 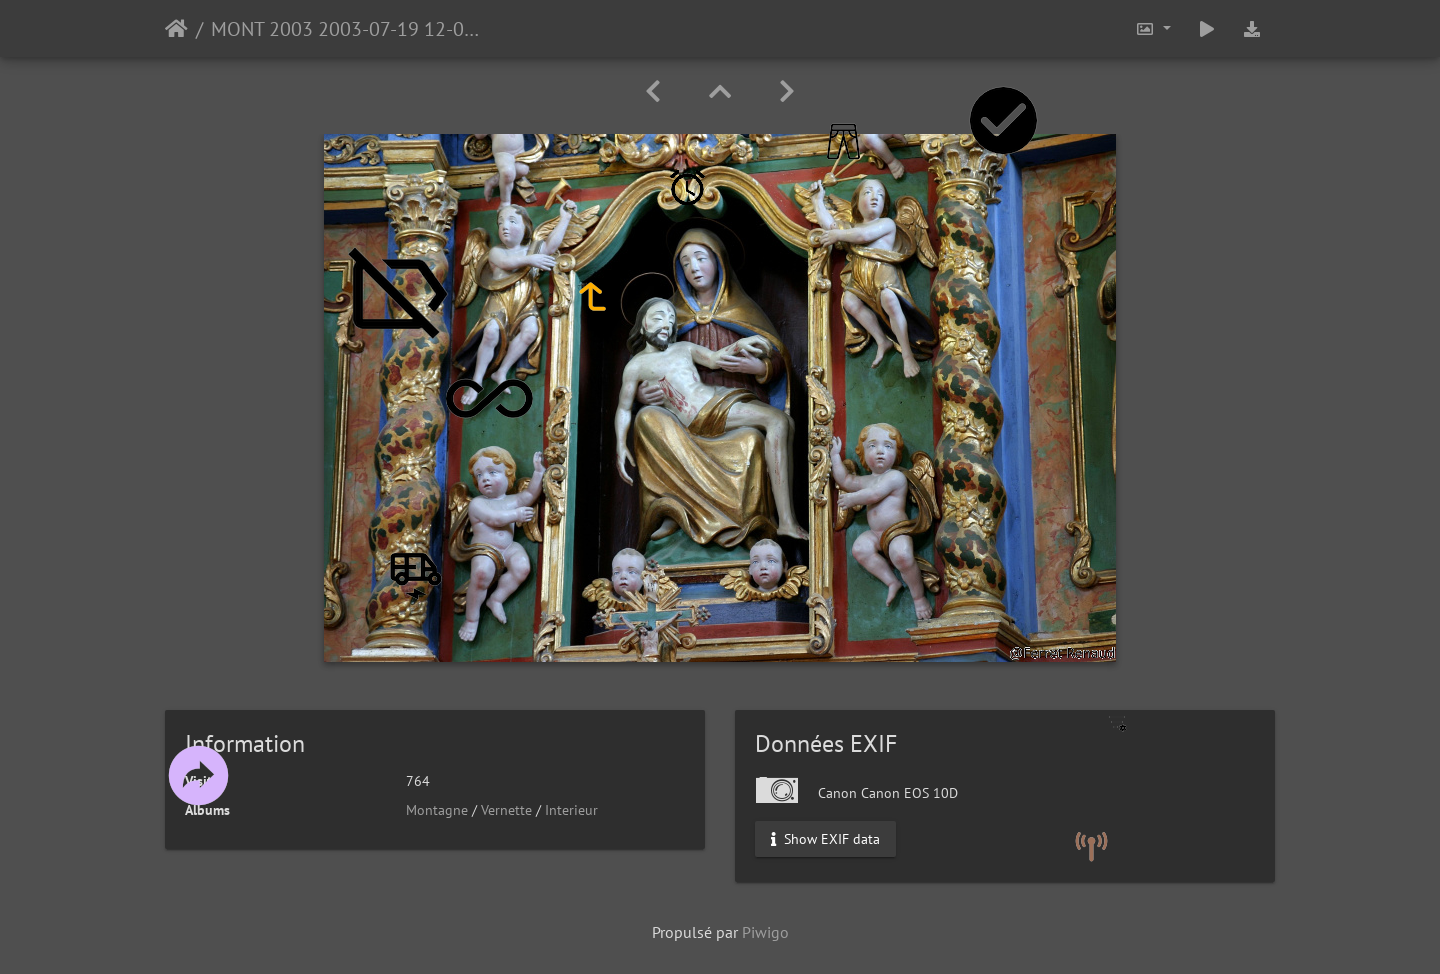 I want to click on indicates all-inclusive or unlimited features, so click(x=489, y=398).